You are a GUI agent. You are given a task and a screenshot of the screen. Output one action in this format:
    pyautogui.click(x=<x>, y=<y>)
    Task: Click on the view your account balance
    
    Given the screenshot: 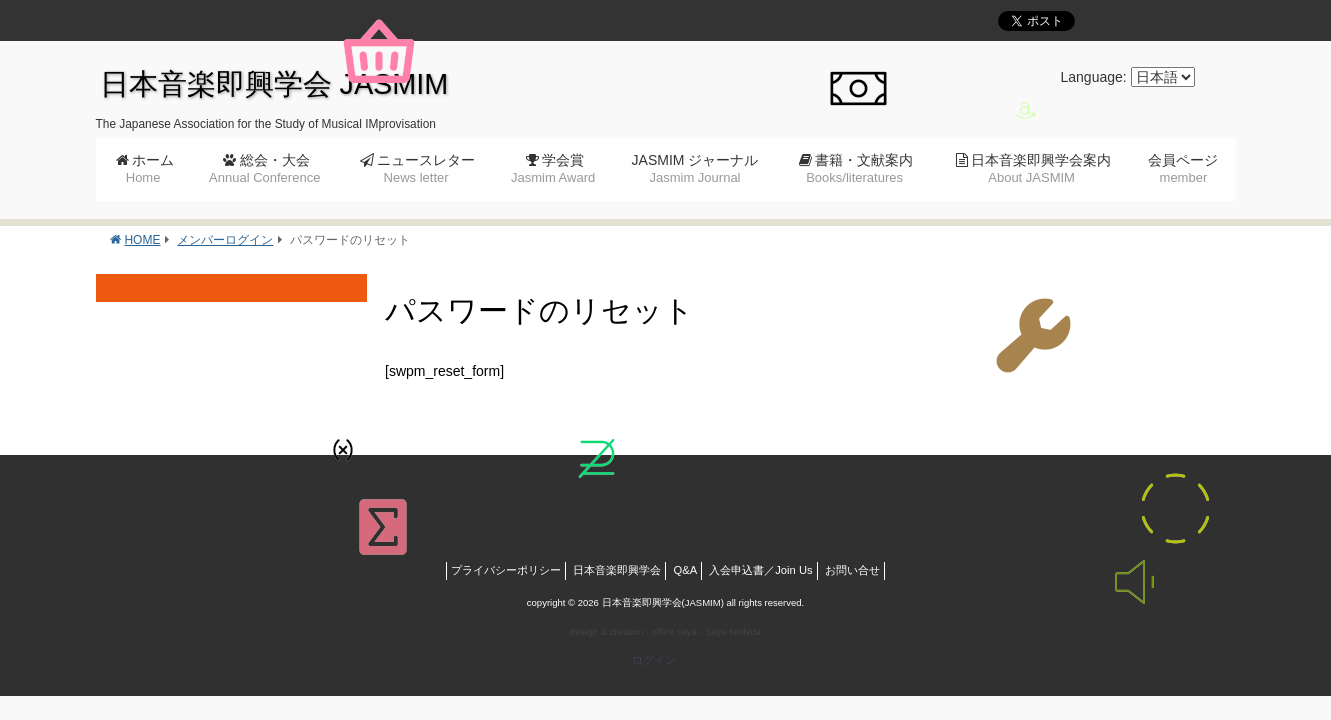 What is the action you would take?
    pyautogui.click(x=858, y=88)
    